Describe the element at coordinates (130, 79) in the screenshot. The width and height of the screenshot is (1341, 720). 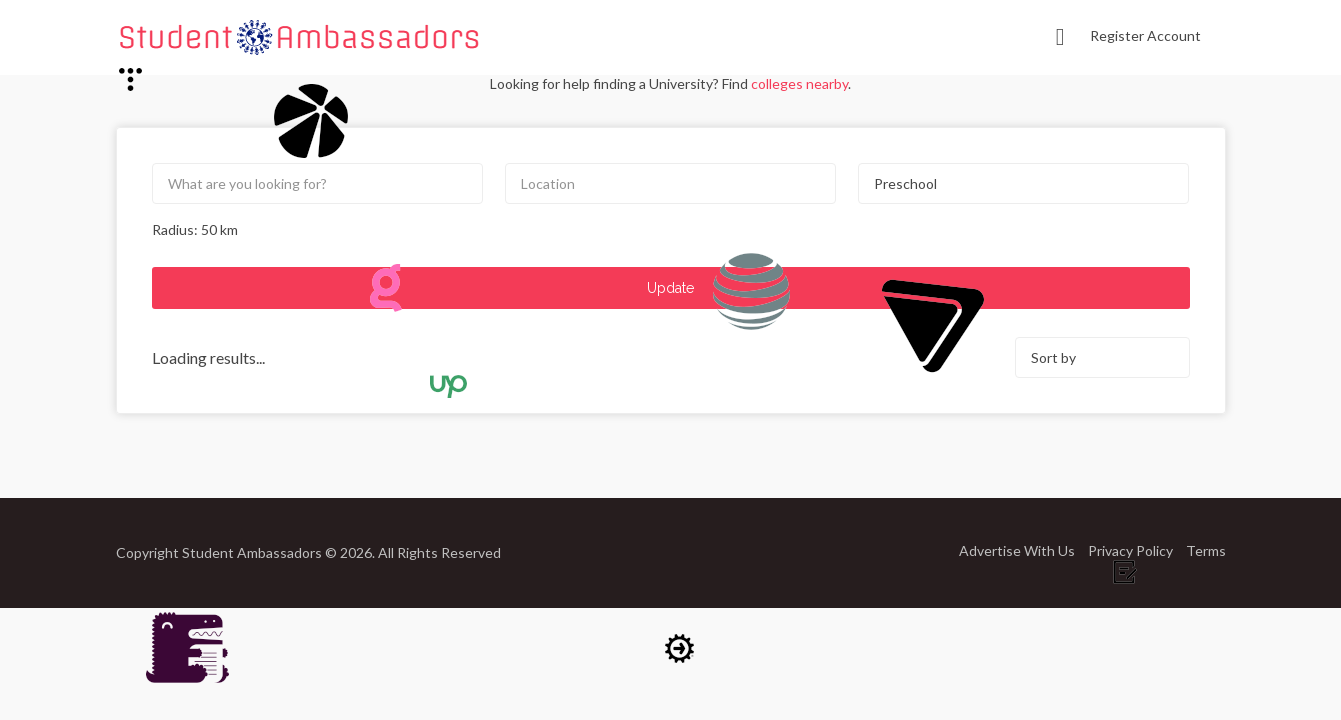
I see `visit tistory blog platform` at that location.